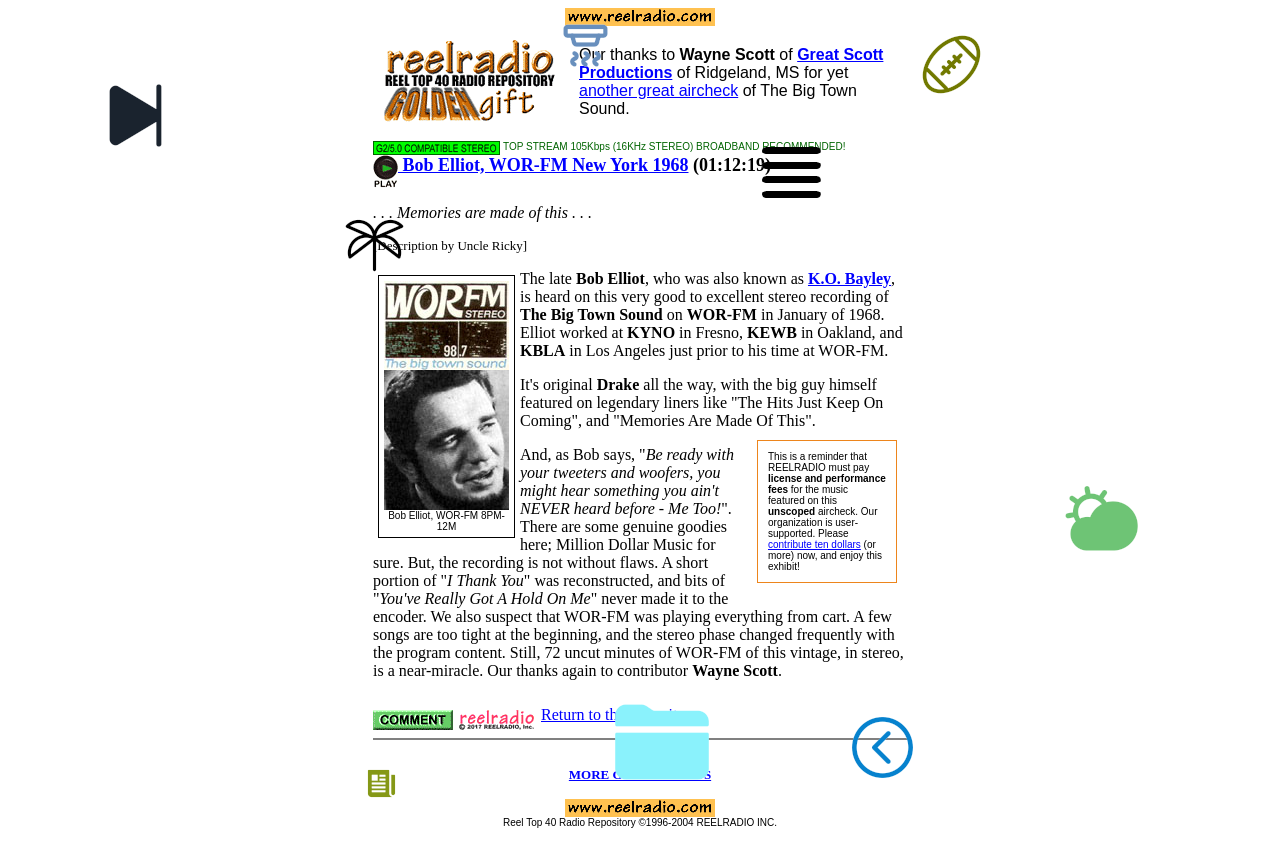 This screenshot has height=844, width=1280. I want to click on skip to the next track, so click(135, 115).